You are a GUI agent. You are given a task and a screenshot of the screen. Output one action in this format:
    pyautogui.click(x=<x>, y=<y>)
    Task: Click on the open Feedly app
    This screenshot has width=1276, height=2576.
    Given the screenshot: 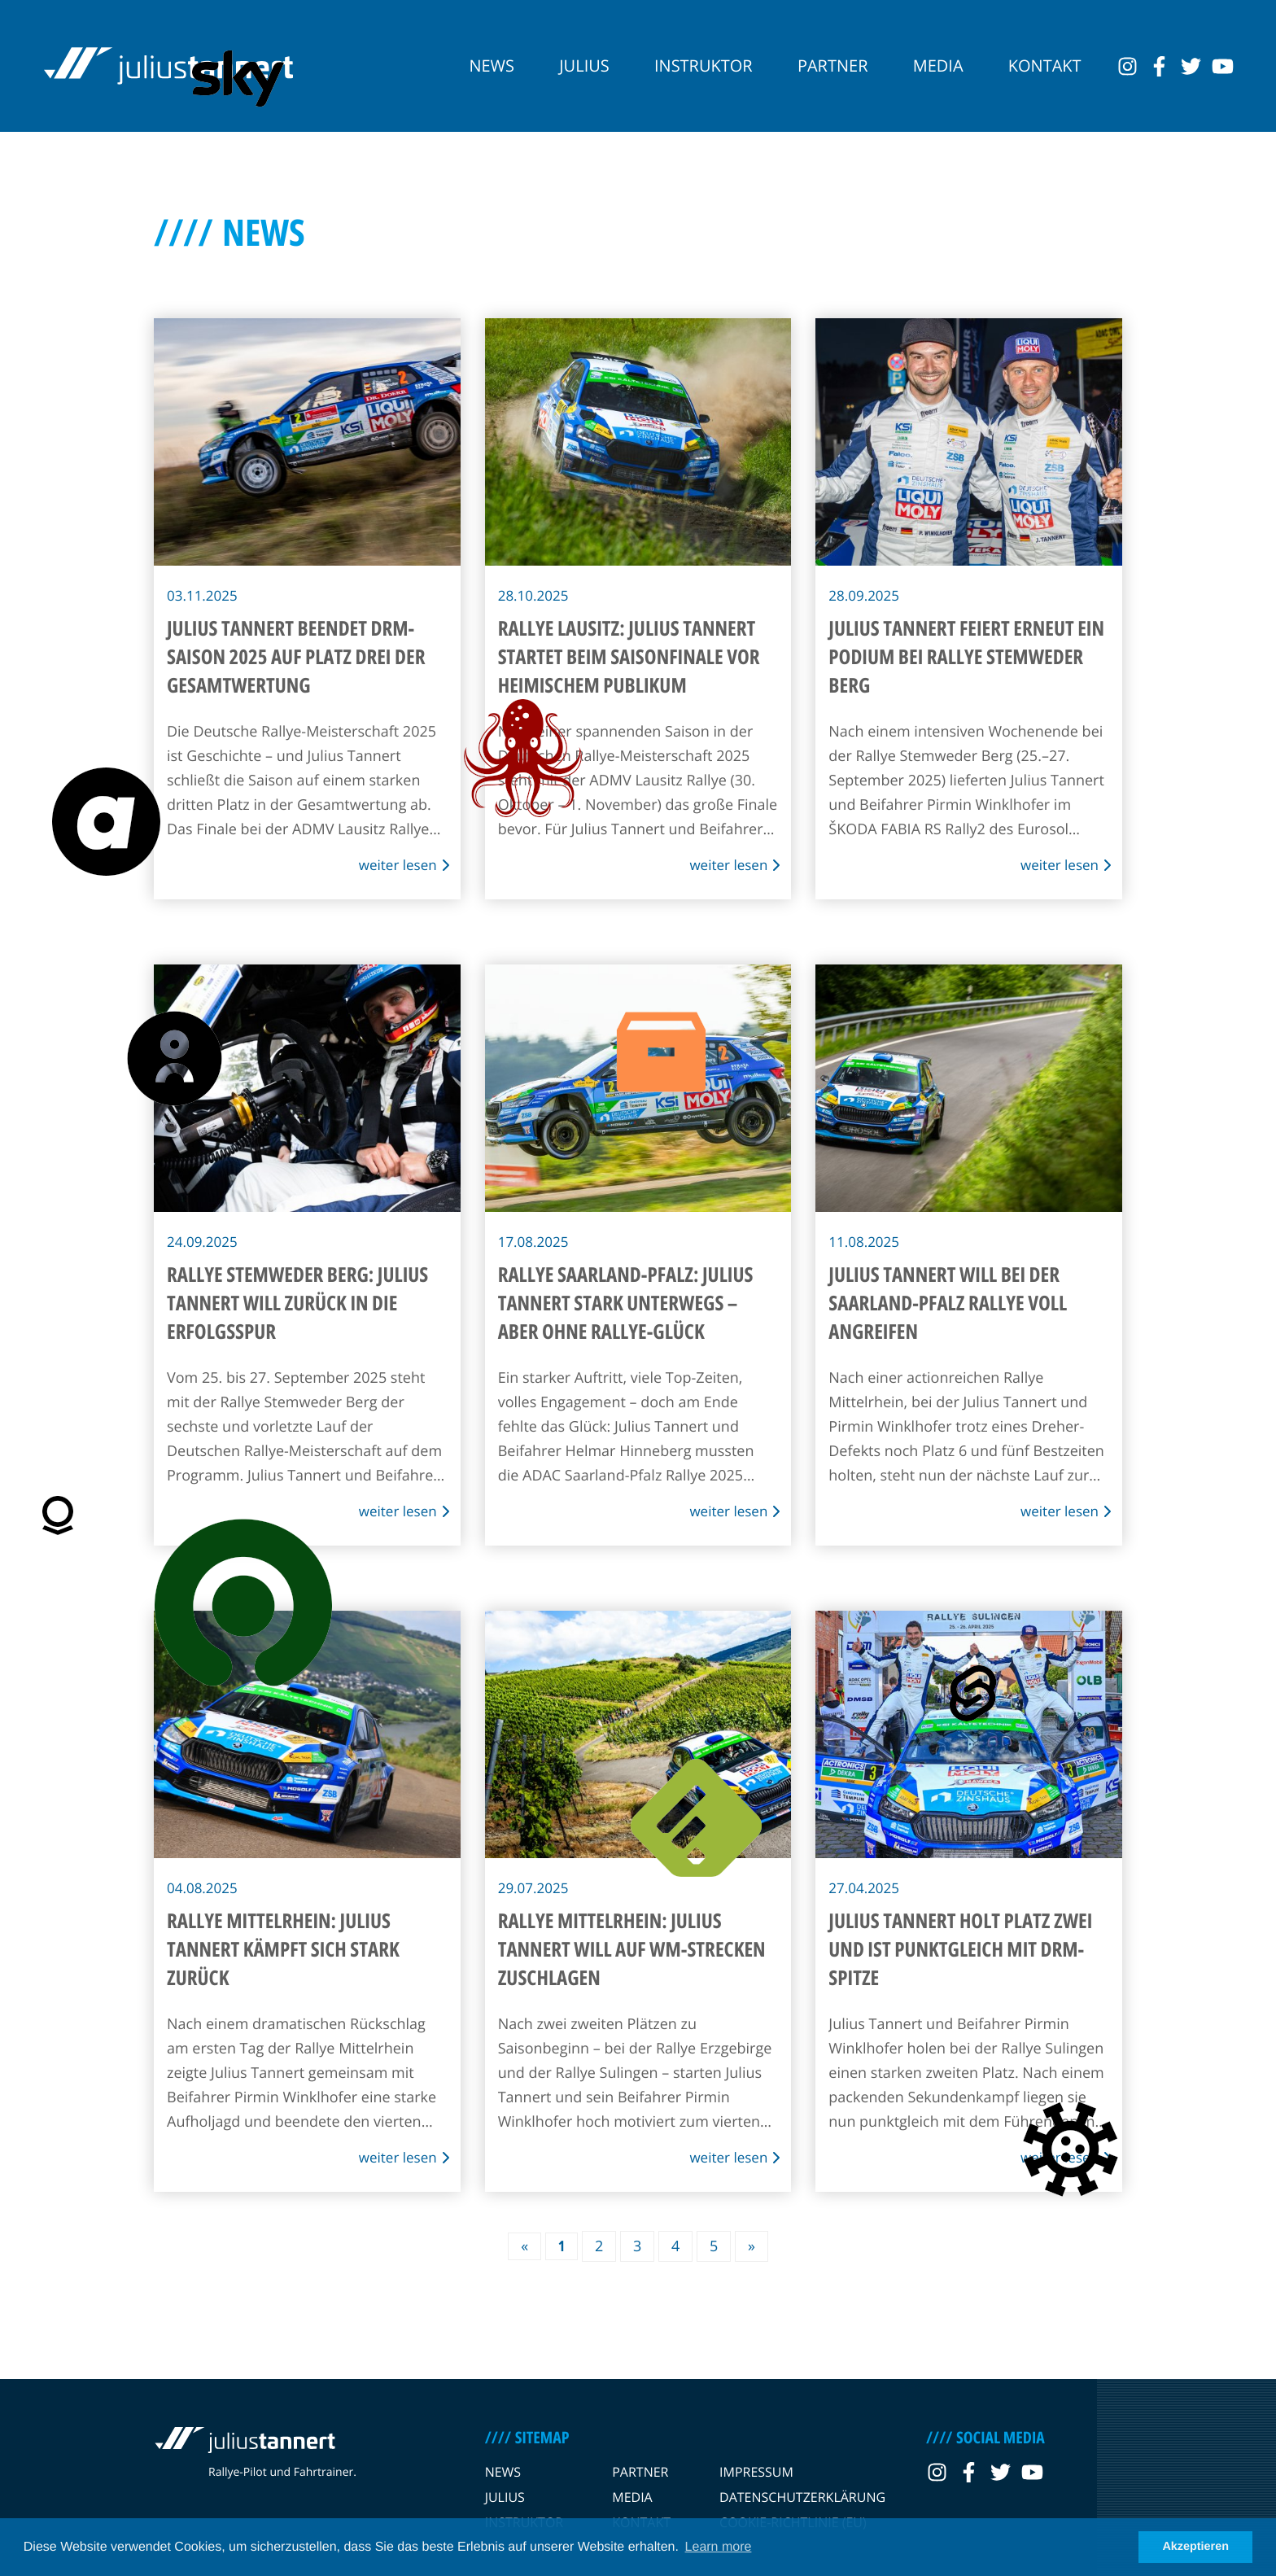 What is the action you would take?
    pyautogui.click(x=696, y=1817)
    